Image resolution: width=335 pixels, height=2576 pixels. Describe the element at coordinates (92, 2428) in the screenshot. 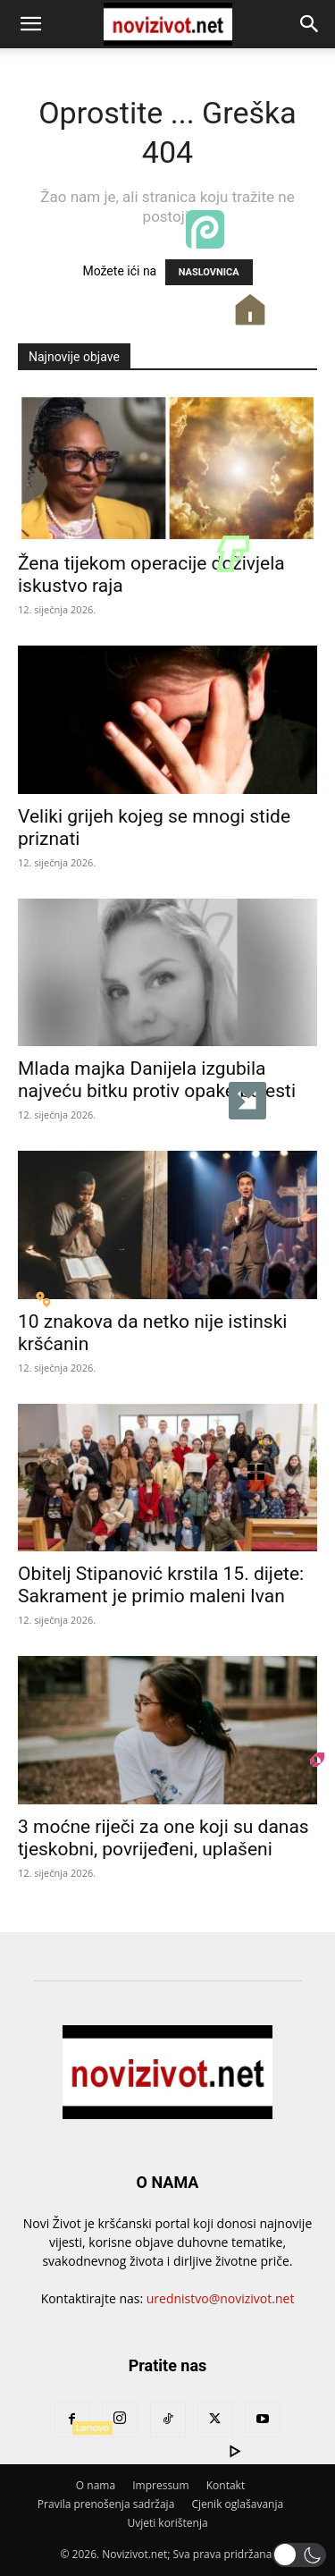

I see `Lenovo brand logo` at that location.